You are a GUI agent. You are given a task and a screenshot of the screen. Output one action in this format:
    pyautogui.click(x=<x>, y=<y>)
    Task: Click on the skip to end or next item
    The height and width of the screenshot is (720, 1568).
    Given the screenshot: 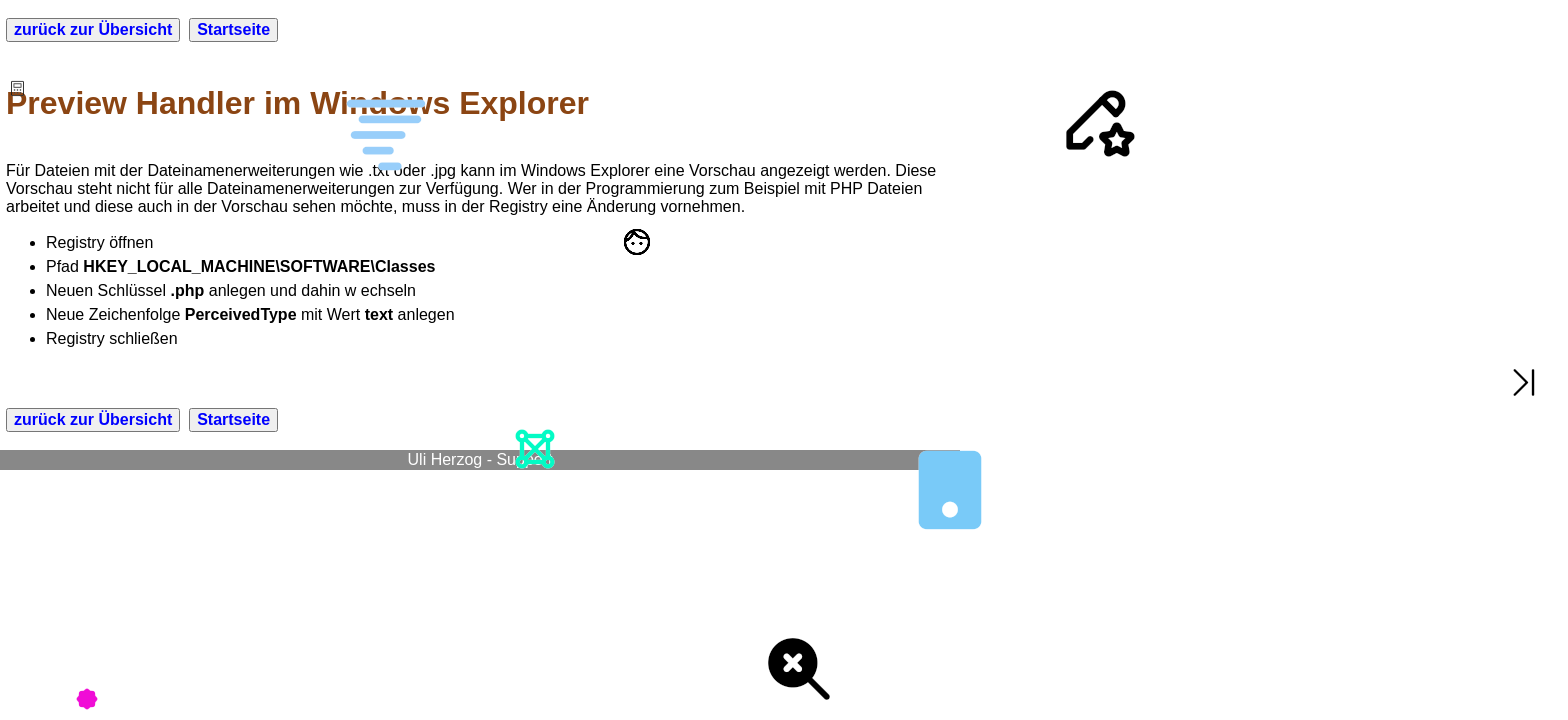 What is the action you would take?
    pyautogui.click(x=1524, y=382)
    